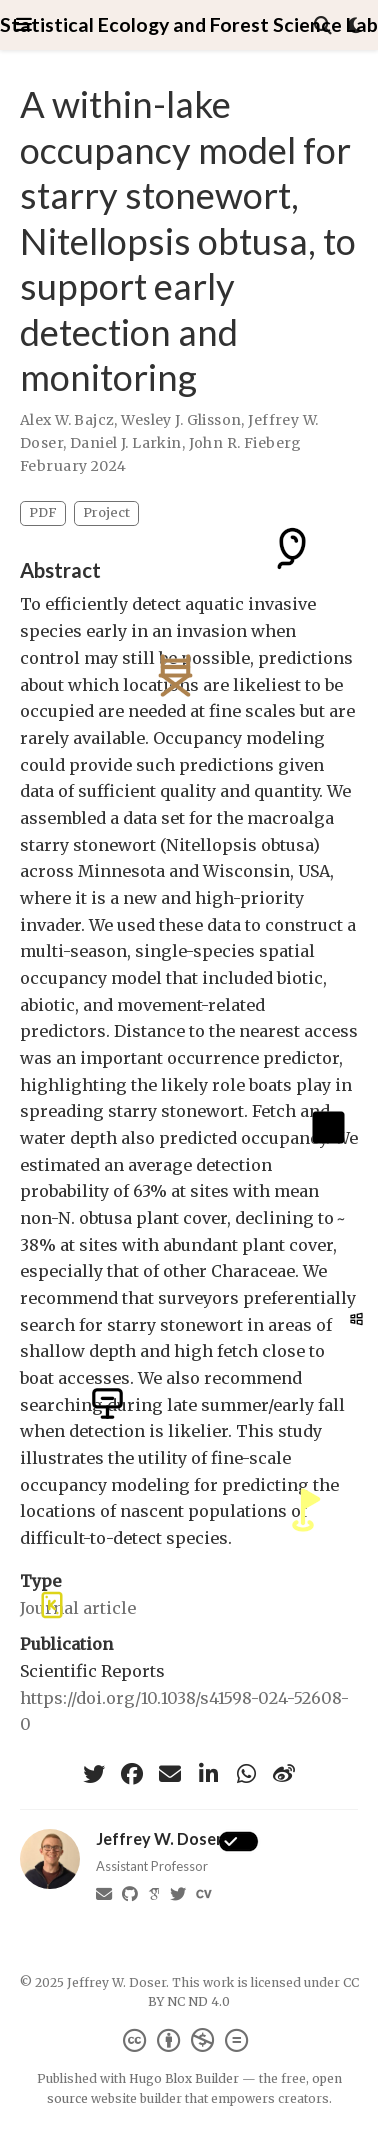 The image size is (378, 2136). I want to click on indicates a reserved spot or area, so click(107, 1403).